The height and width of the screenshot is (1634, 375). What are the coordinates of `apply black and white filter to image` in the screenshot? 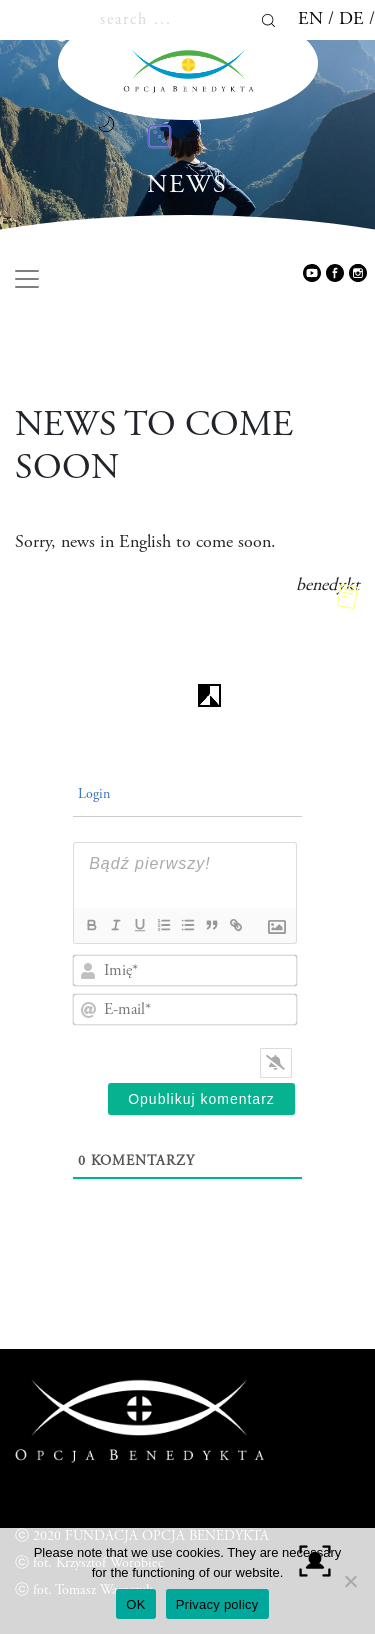 It's located at (209, 695).